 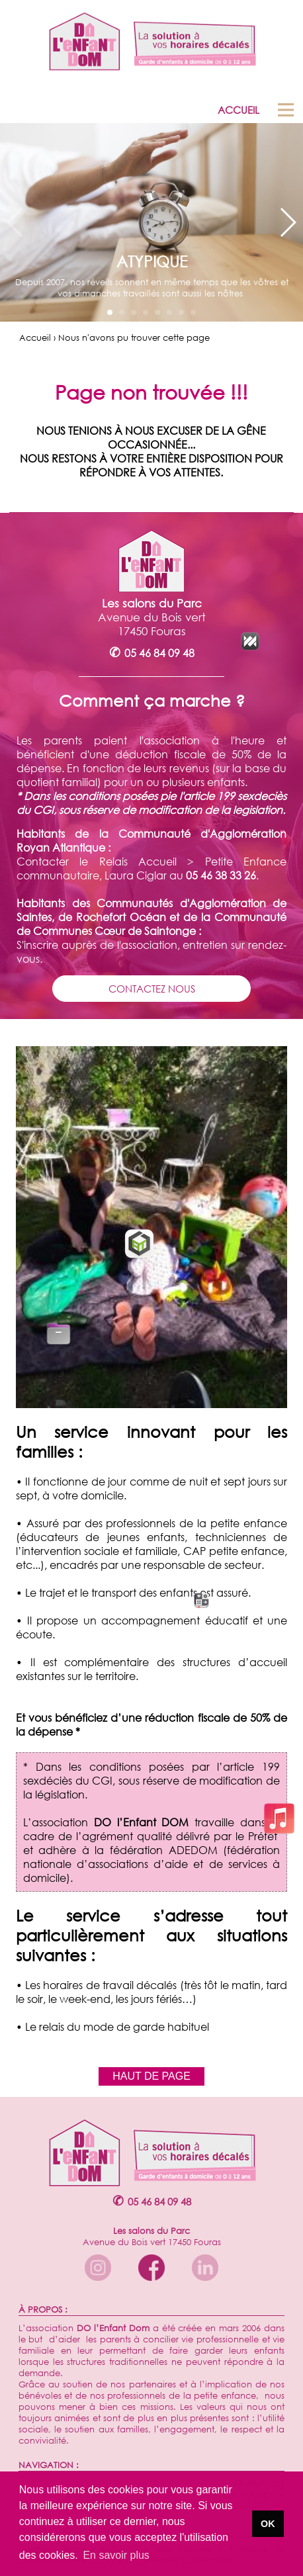 What do you see at coordinates (201, 1600) in the screenshot?
I see `open the icon library app` at bounding box center [201, 1600].